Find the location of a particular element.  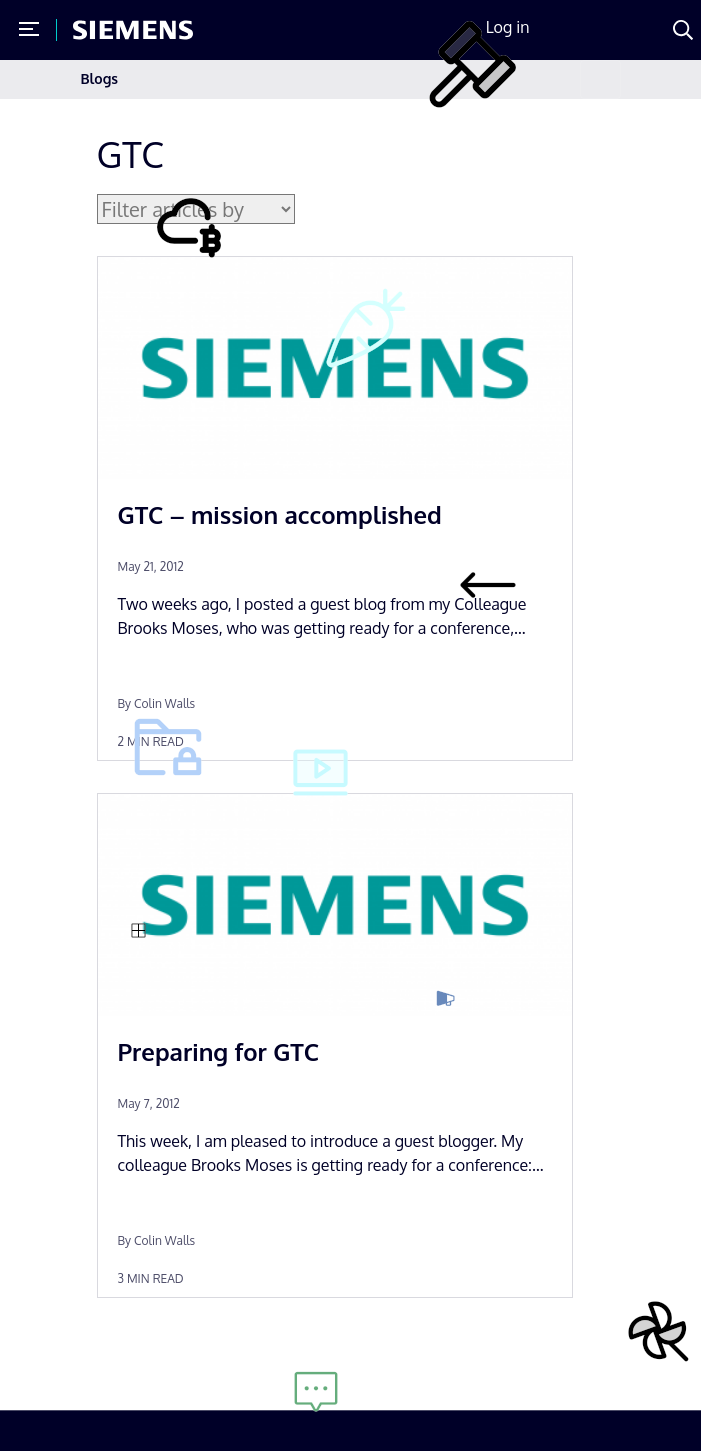

make an announcement or broadcast is located at coordinates (445, 999).